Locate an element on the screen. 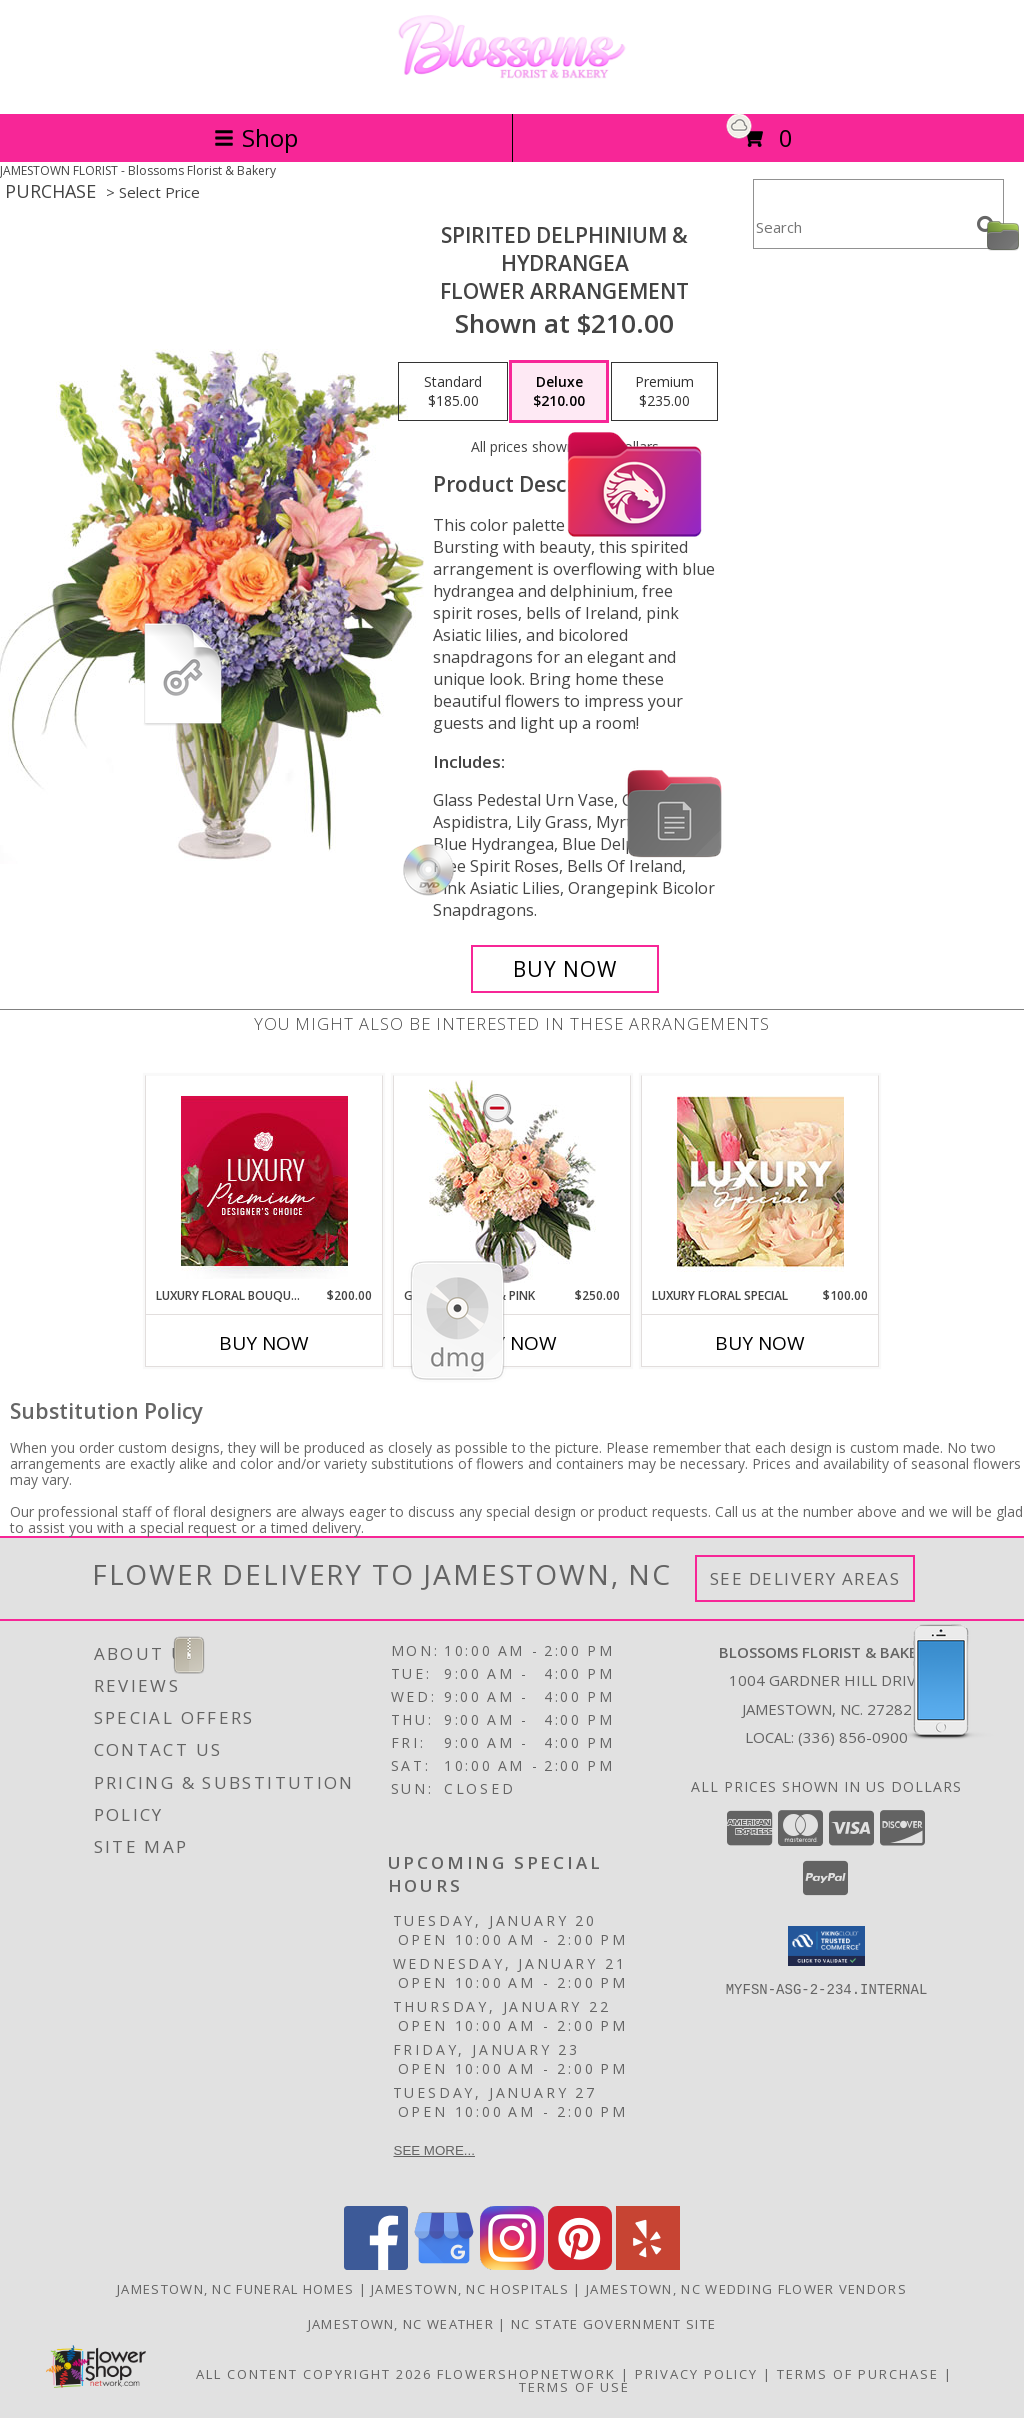 The height and width of the screenshot is (2418, 1024). iPhone 5s device connected to your system is located at coordinates (941, 1682).